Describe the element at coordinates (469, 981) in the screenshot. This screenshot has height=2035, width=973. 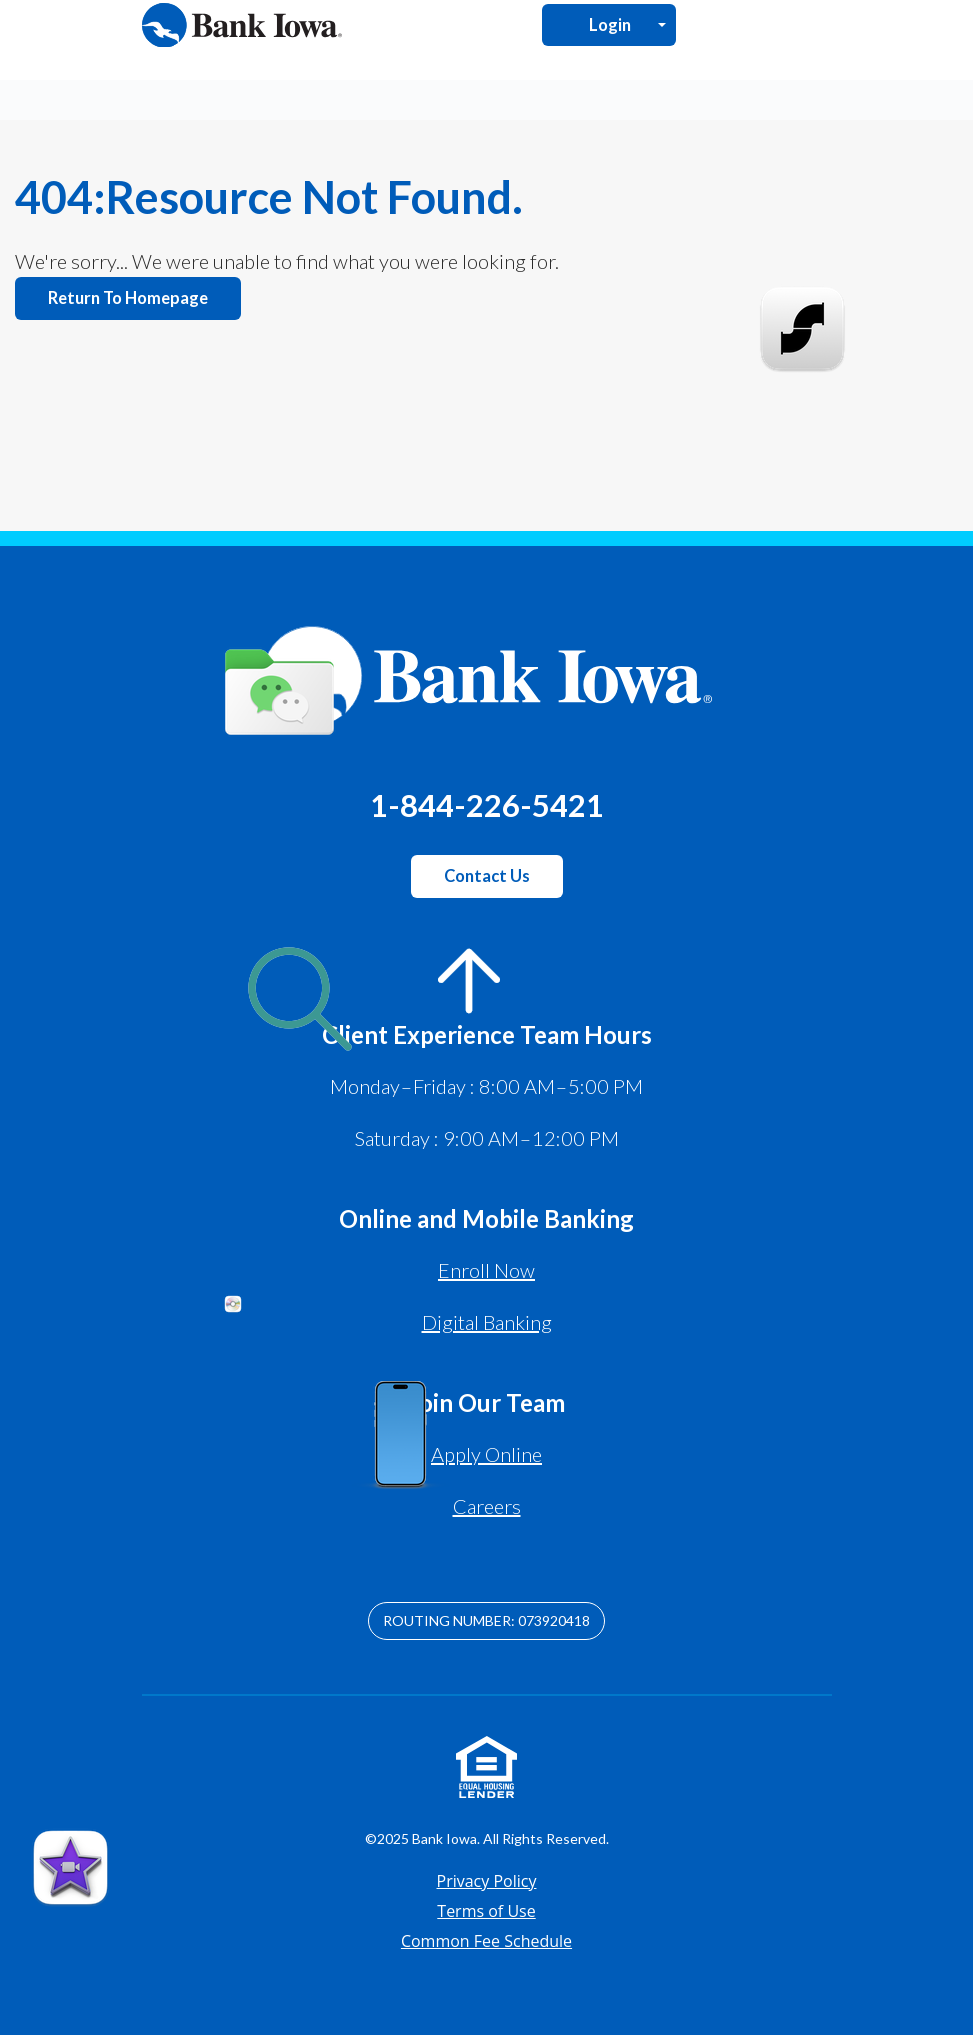
I see `indicates file or folder syncing to cloud` at that location.